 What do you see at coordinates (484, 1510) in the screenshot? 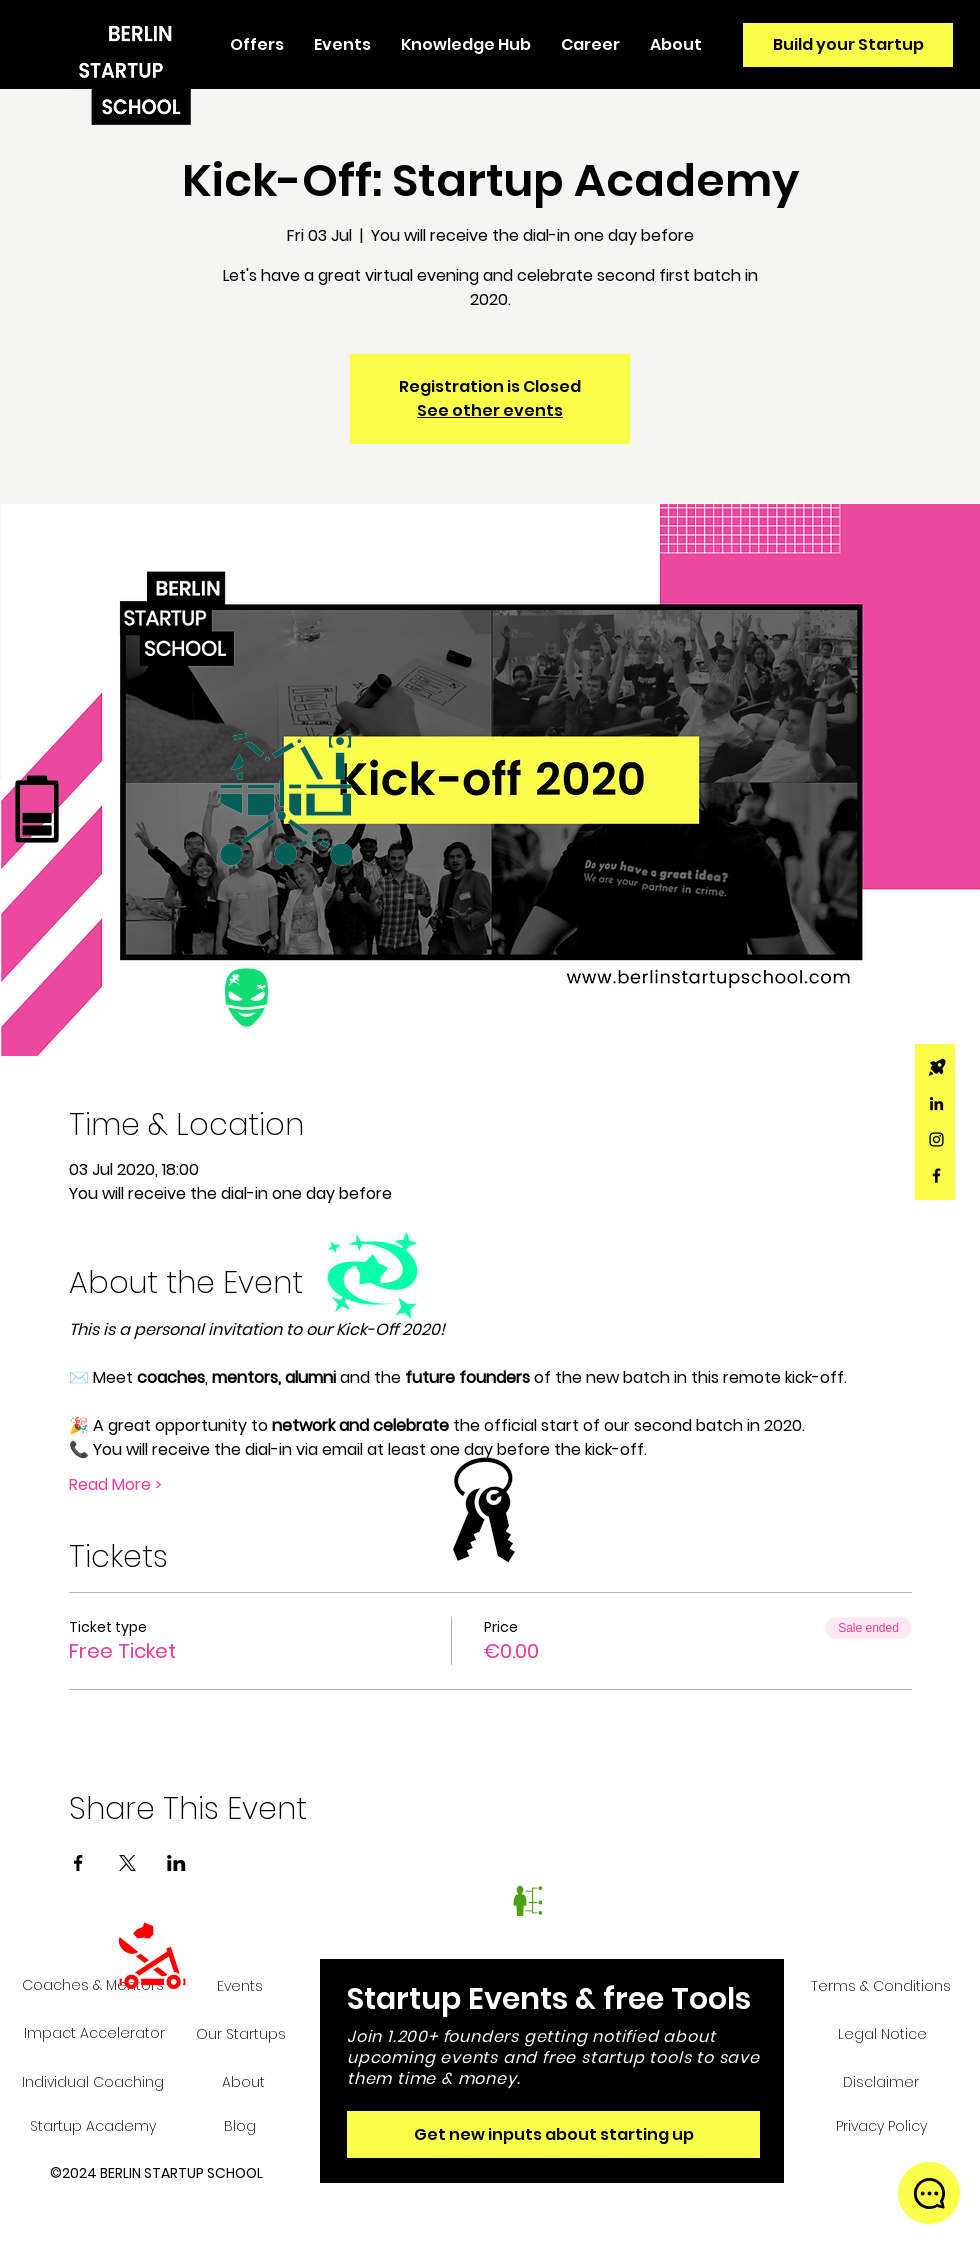
I see `access property or home management settings` at bounding box center [484, 1510].